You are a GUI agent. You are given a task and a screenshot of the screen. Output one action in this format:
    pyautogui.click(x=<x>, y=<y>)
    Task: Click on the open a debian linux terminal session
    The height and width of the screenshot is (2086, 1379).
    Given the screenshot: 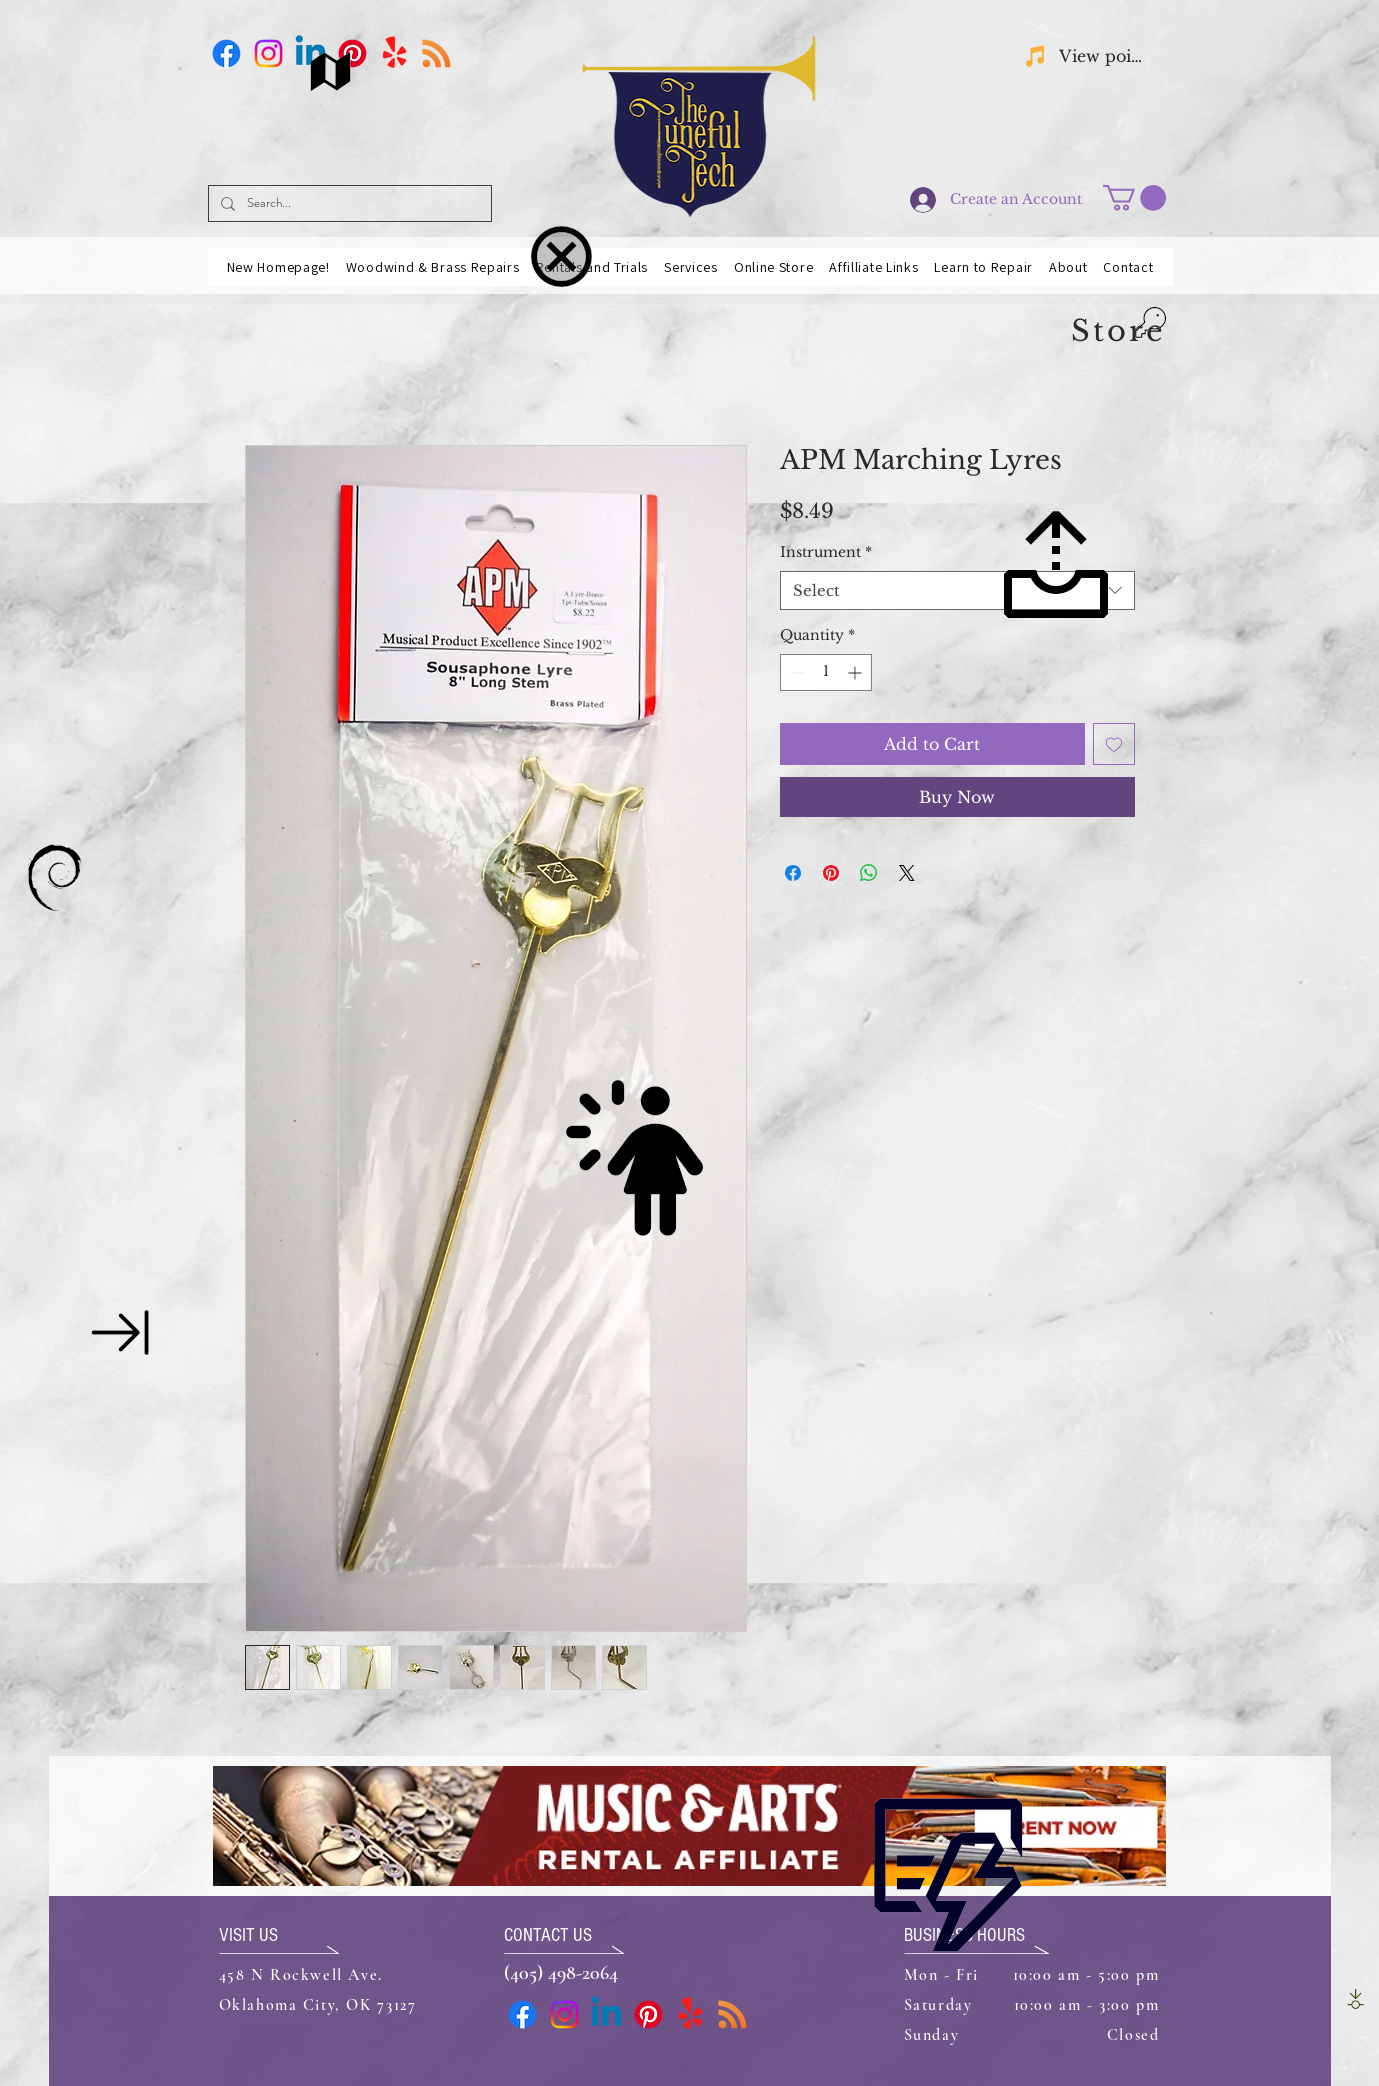 What is the action you would take?
    pyautogui.click(x=61, y=877)
    